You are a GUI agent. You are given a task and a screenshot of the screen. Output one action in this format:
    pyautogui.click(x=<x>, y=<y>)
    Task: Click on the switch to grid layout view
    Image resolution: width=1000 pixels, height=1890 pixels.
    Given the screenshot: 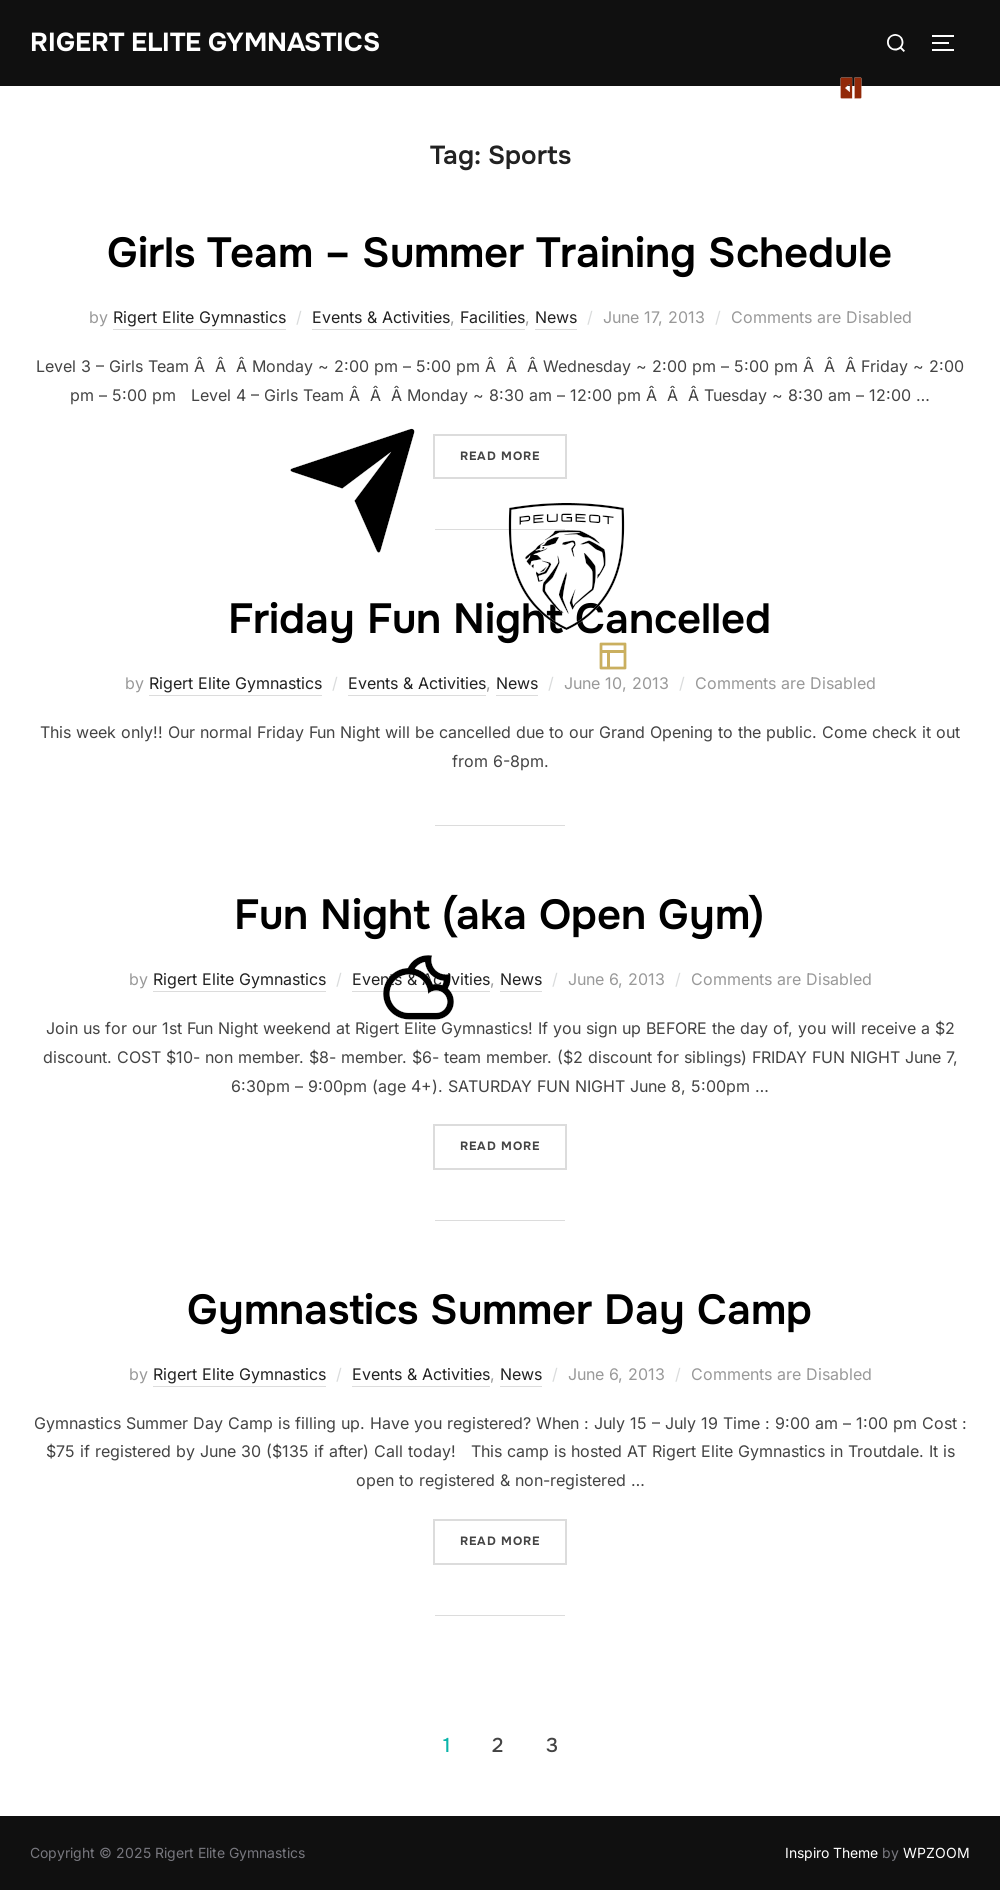 What is the action you would take?
    pyautogui.click(x=613, y=656)
    